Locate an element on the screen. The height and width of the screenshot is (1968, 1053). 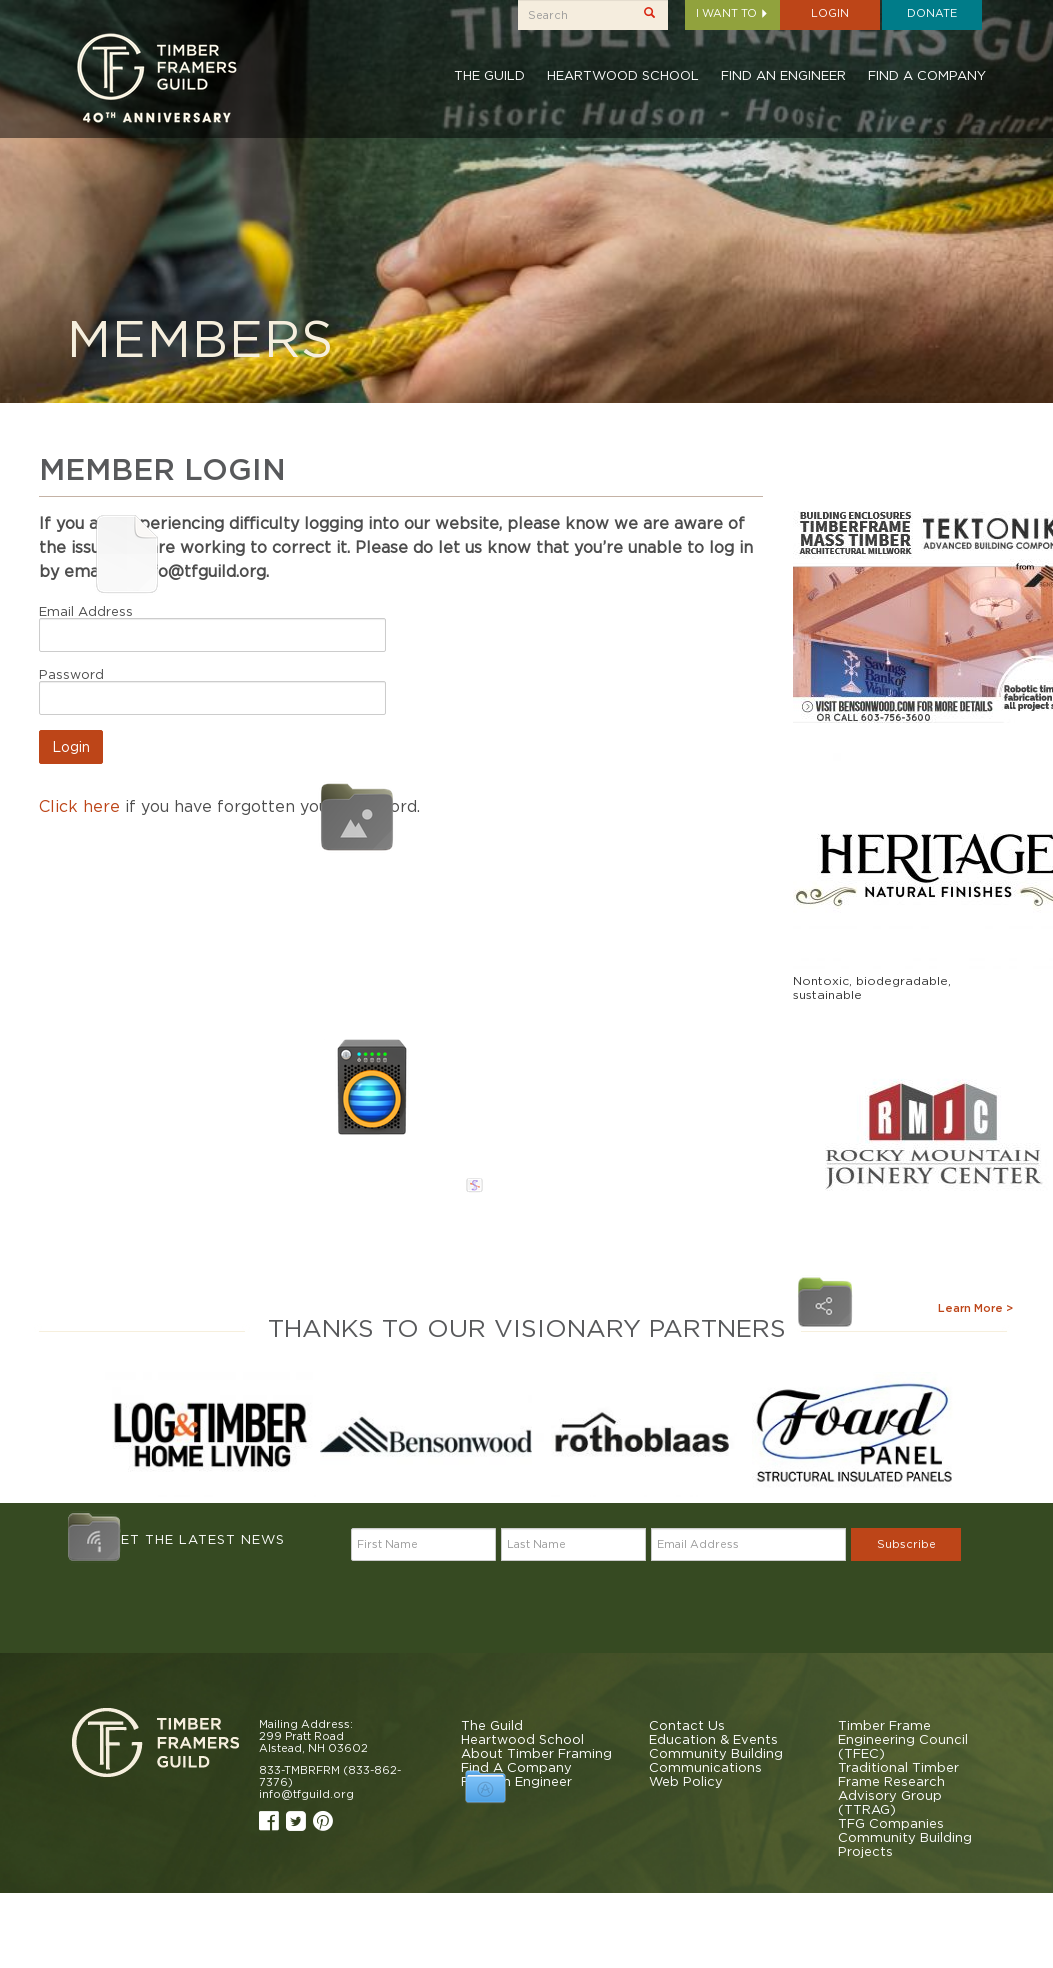
access RAID 0 storage configuration settings is located at coordinates (372, 1087).